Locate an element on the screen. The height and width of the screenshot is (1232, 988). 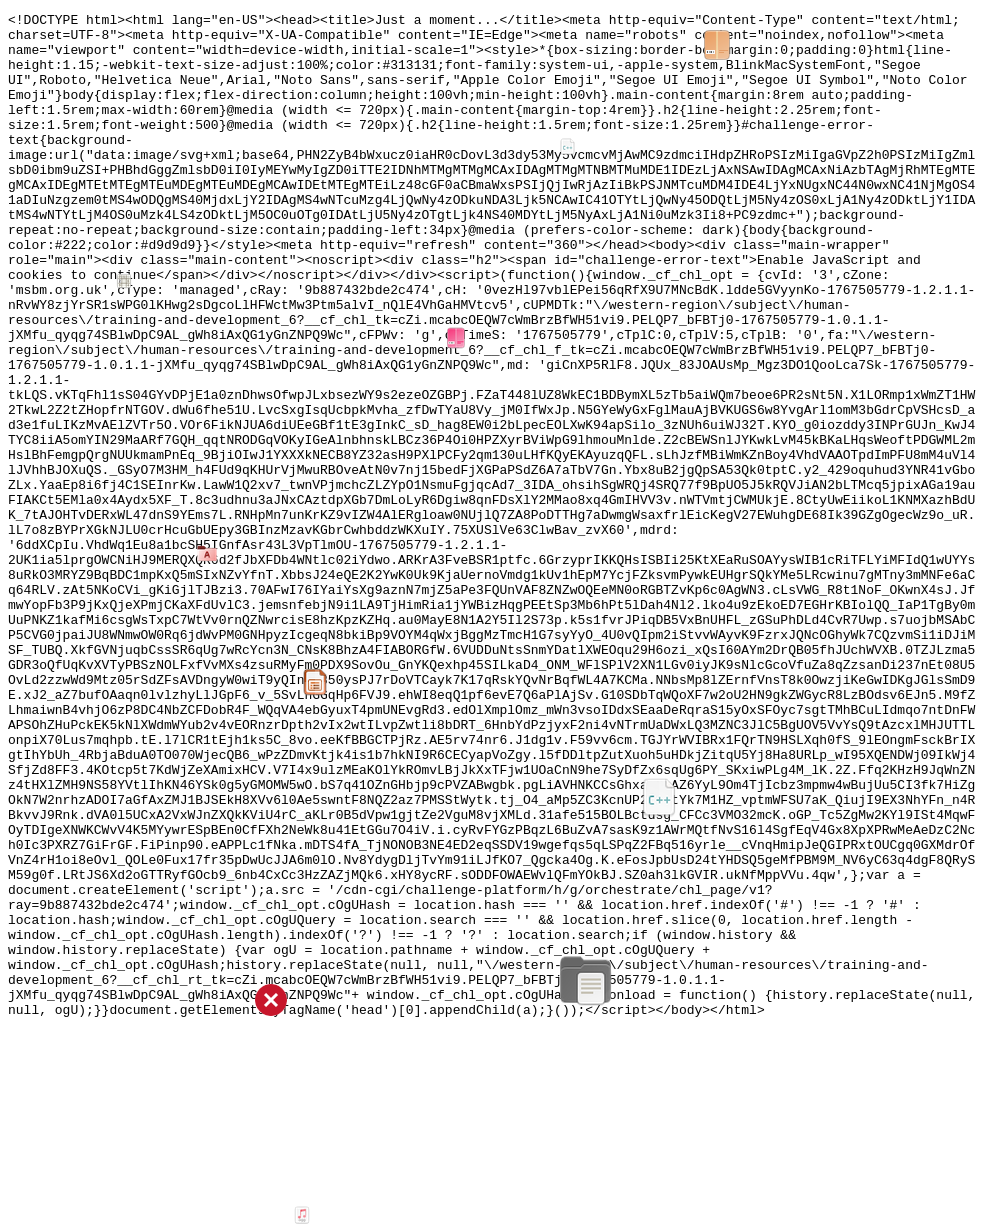
a C++ source code file is located at coordinates (567, 146).